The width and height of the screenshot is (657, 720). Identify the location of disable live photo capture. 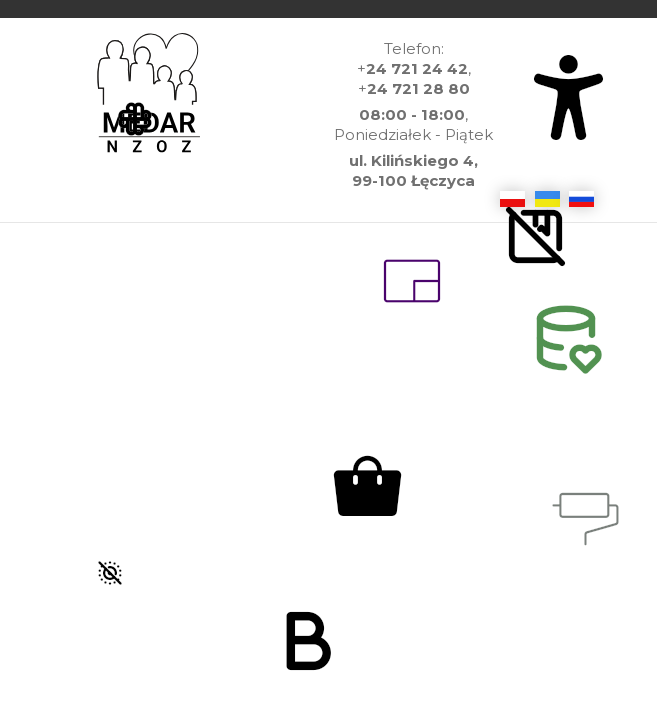
(110, 573).